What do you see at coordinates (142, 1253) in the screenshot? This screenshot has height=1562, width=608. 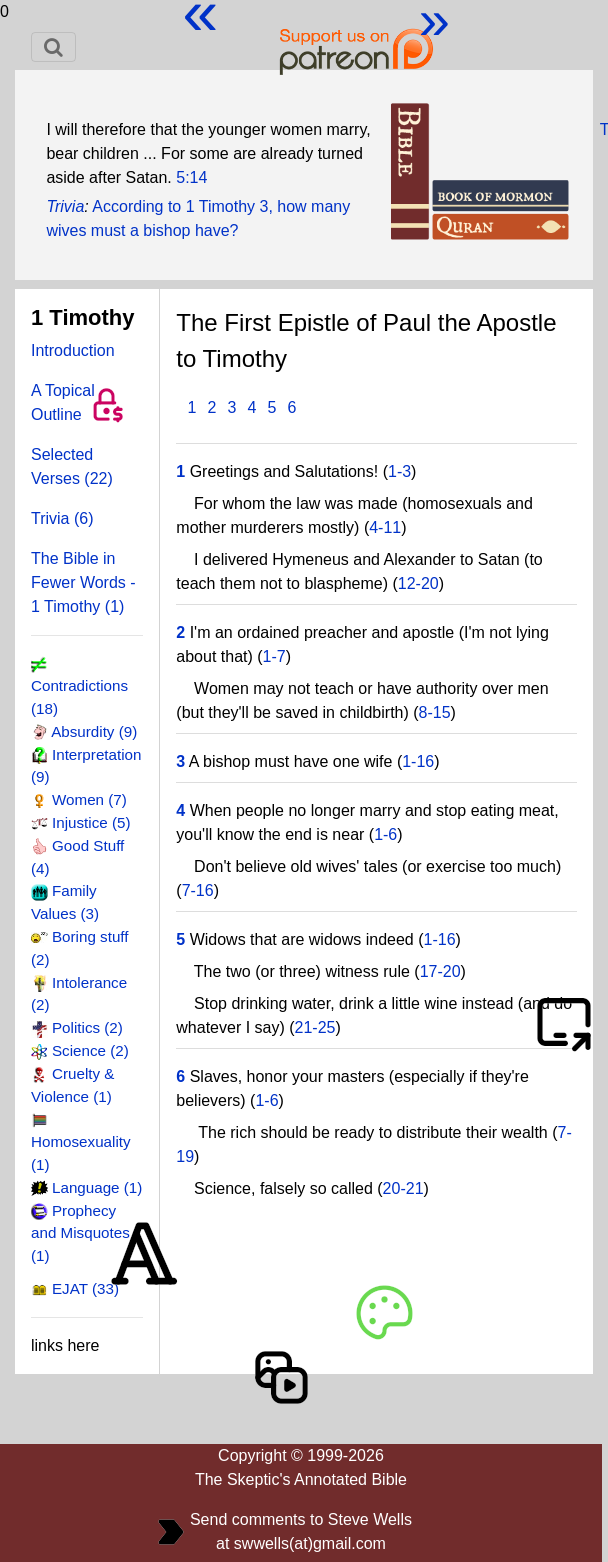 I see `access typography and font settings` at bounding box center [142, 1253].